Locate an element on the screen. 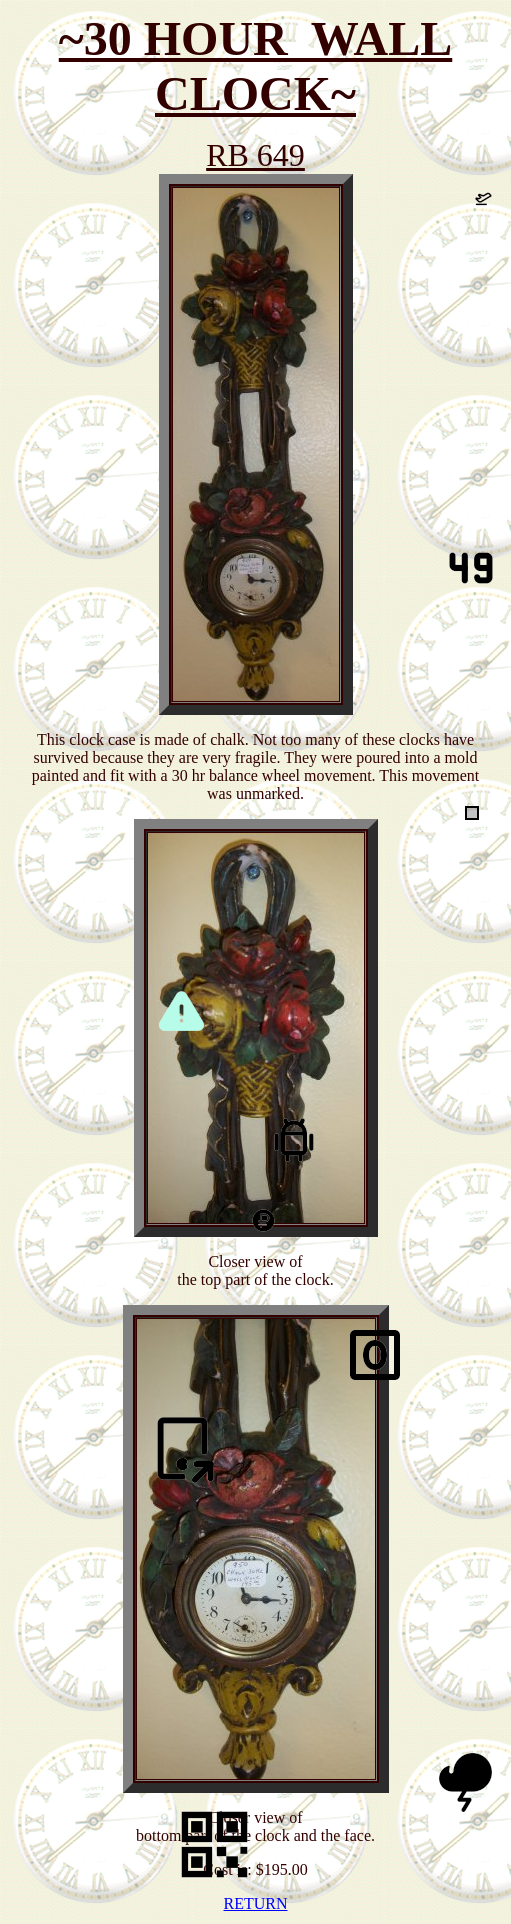  indicates a warning or caution state is located at coordinates (181, 1012).